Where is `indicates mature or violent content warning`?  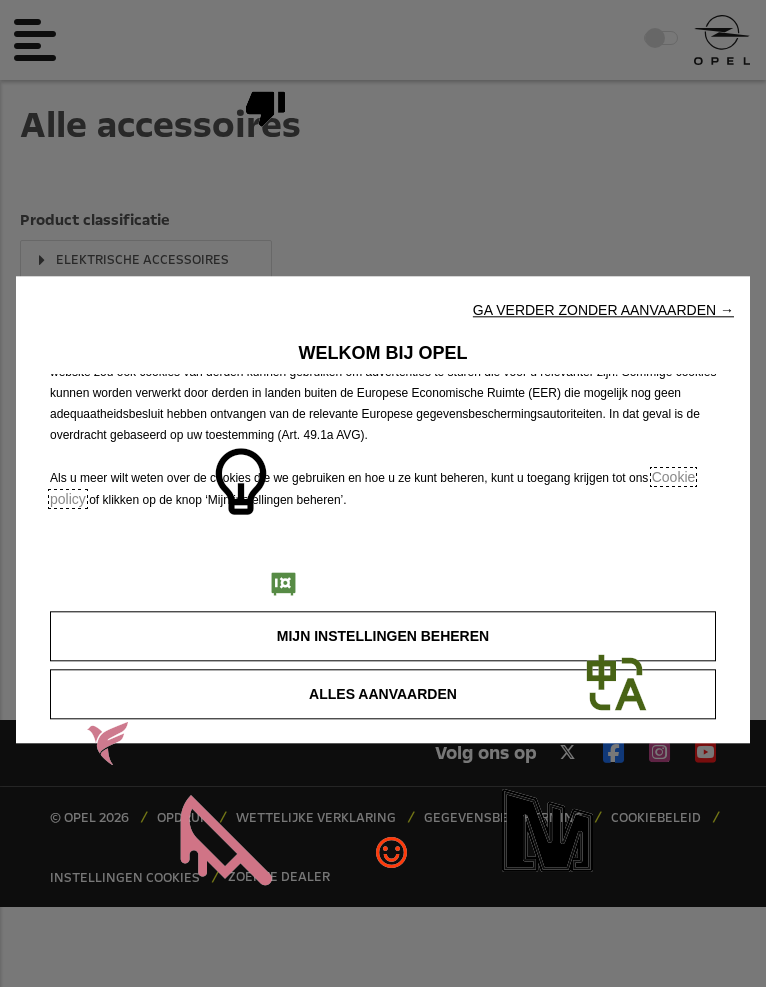
indicates mature or violent content warning is located at coordinates (224, 841).